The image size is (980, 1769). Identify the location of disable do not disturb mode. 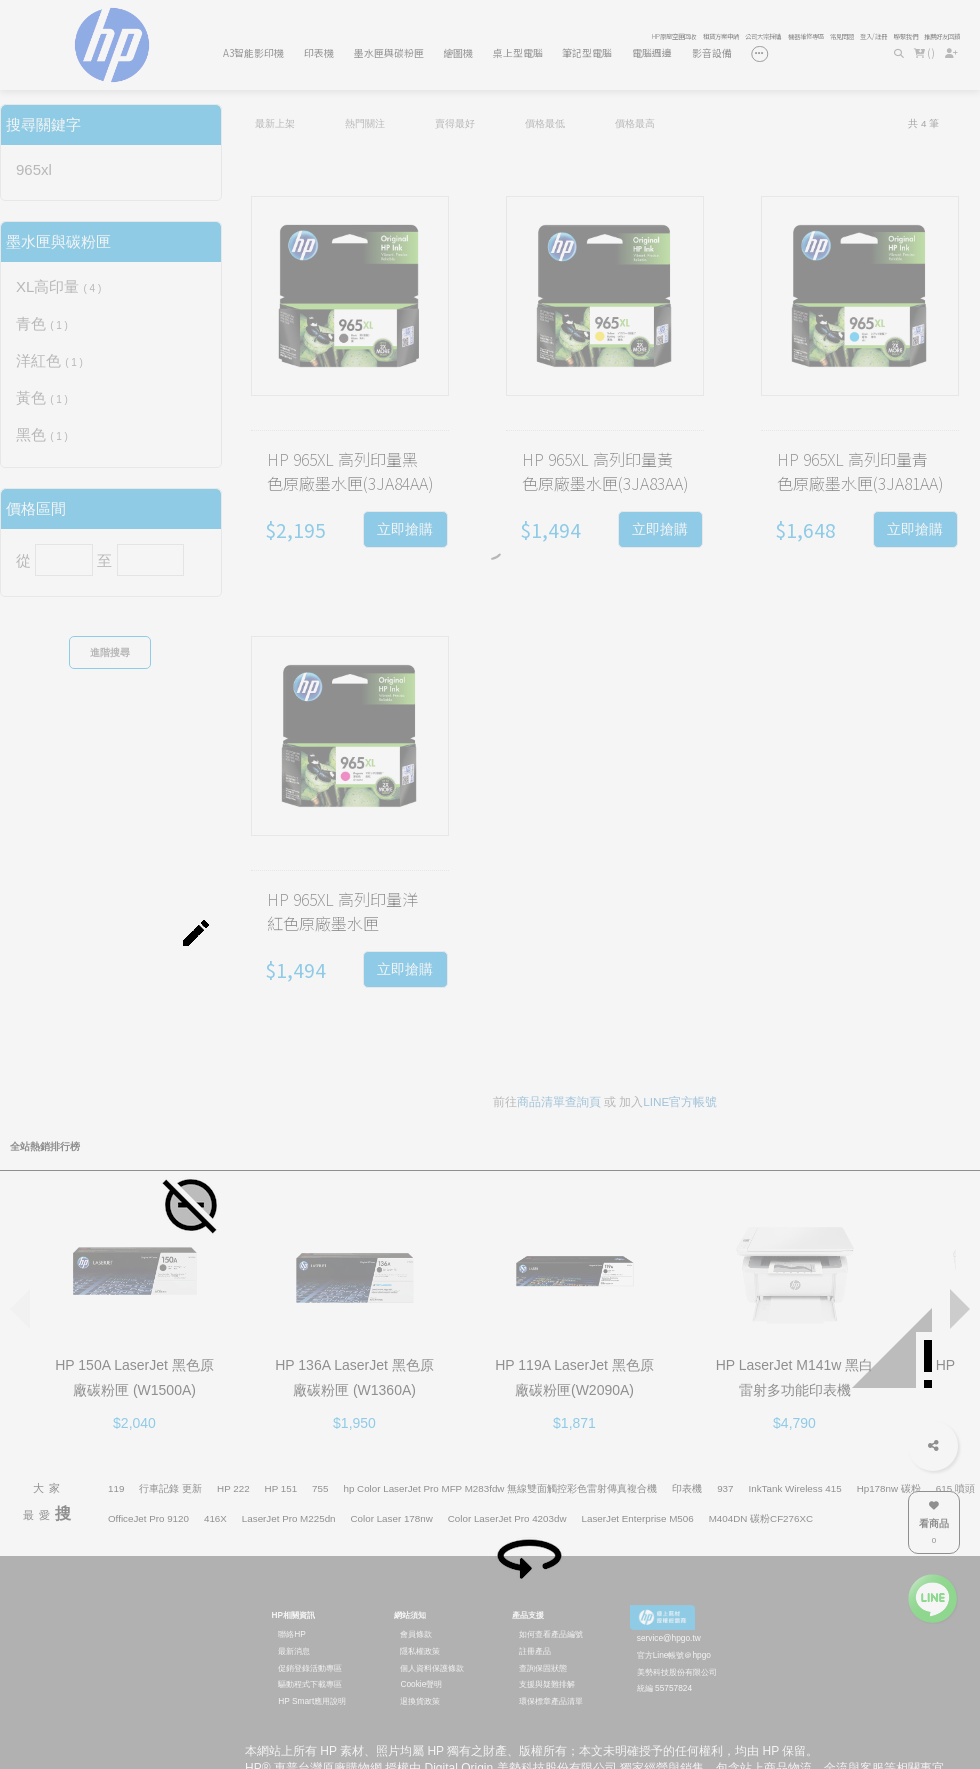
(191, 1205).